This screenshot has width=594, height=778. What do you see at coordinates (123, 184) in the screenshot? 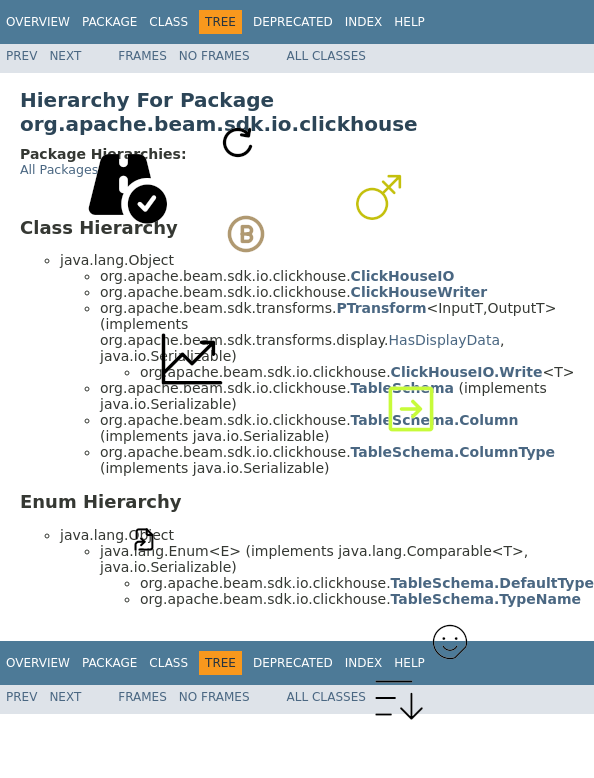
I see `route or destination confirmed` at bounding box center [123, 184].